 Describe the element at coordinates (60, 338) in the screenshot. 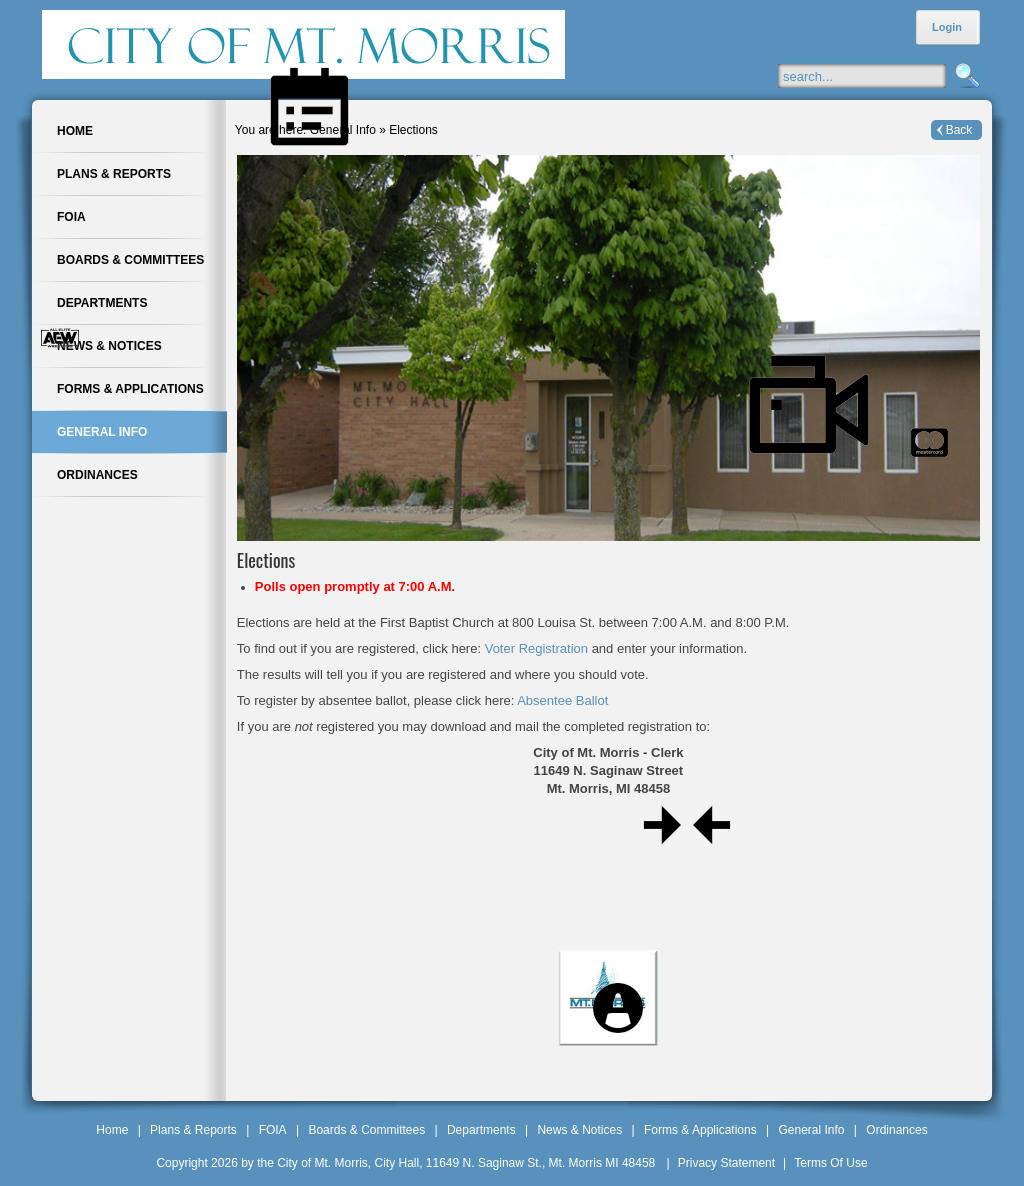

I see `visit the All Elite Wrestling website` at that location.